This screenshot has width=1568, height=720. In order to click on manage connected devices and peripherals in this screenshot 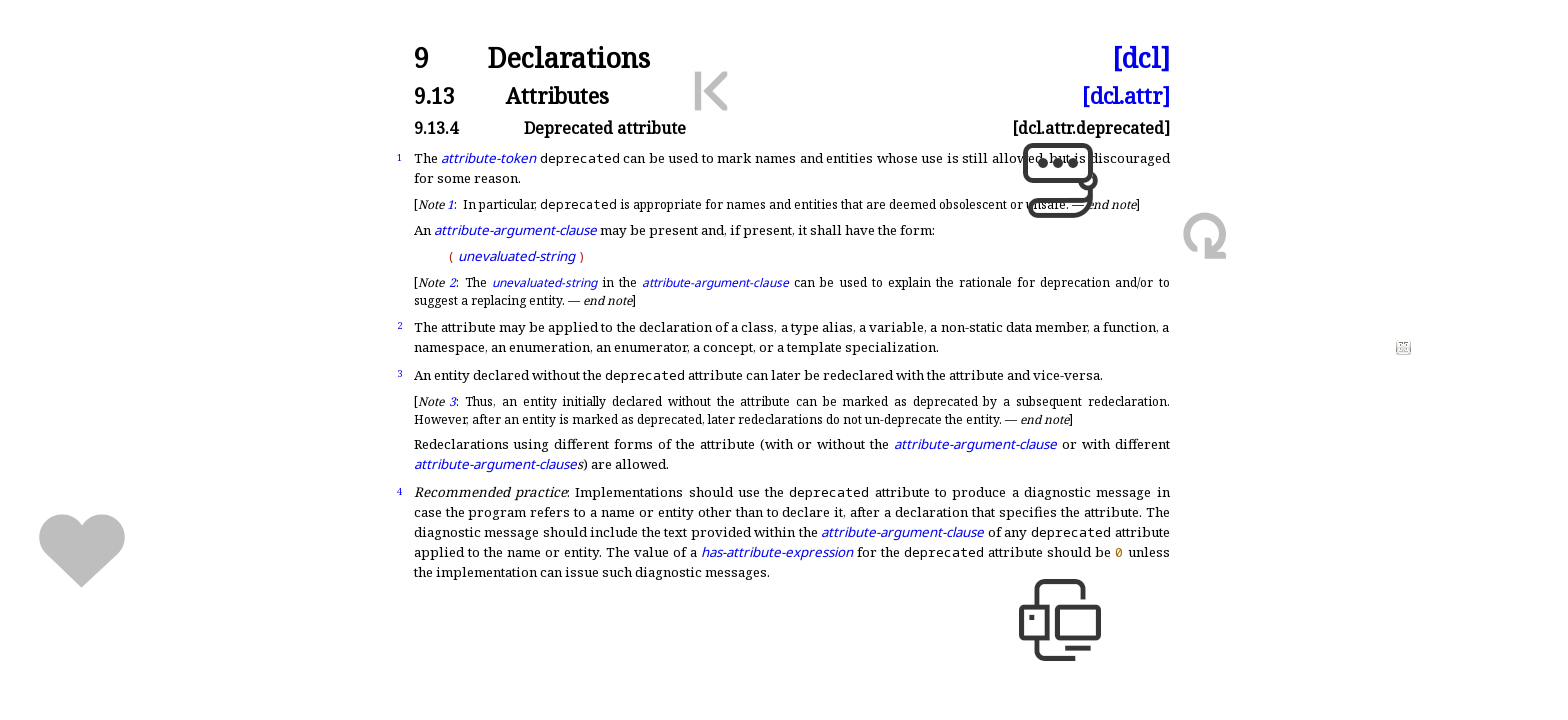, I will do `click(1060, 620)`.